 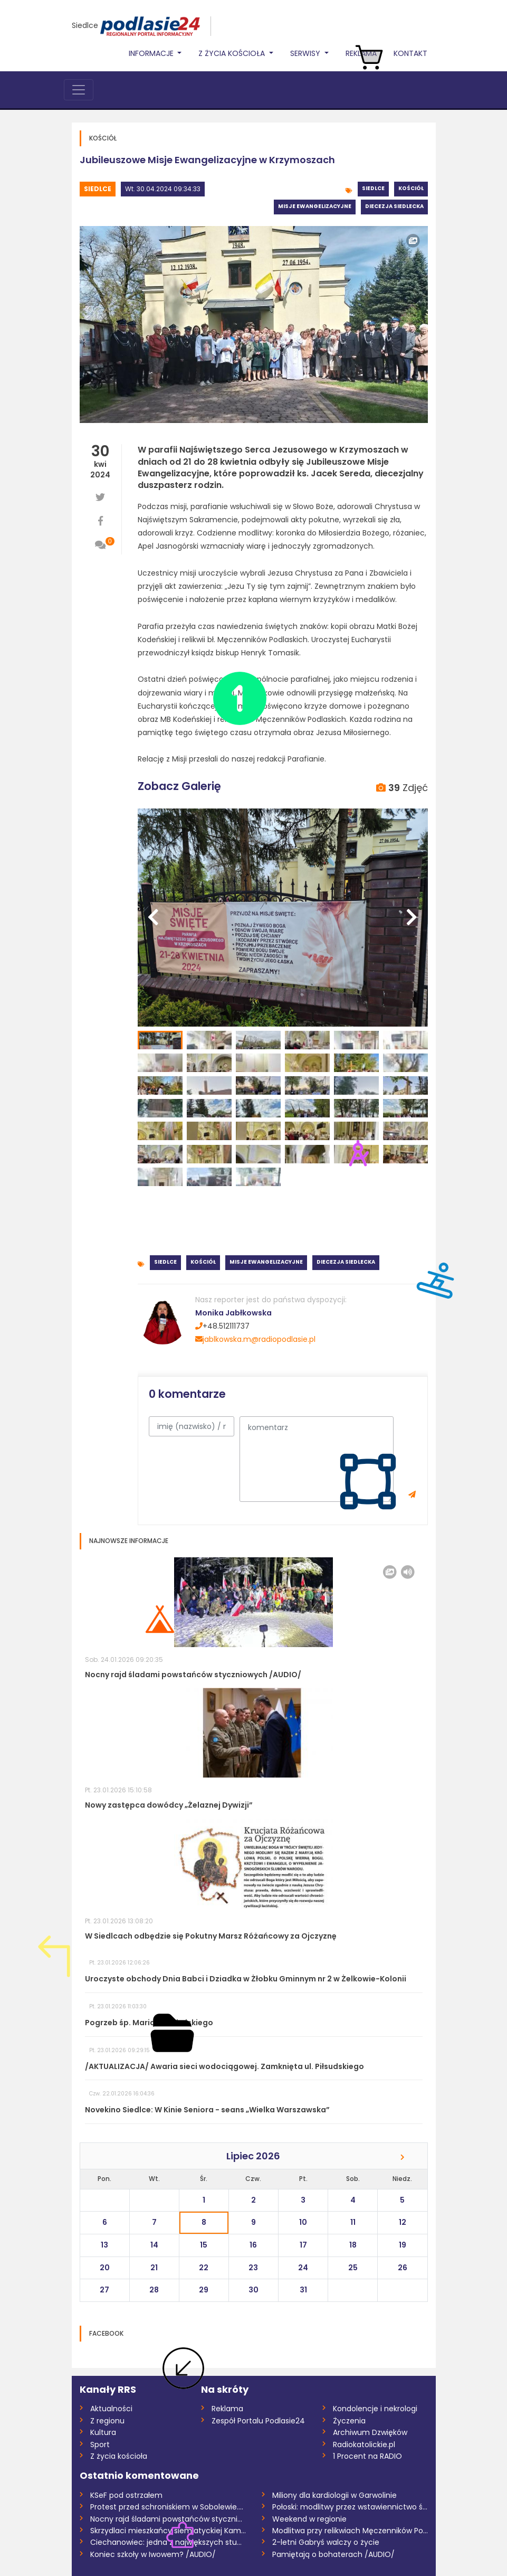 What do you see at coordinates (437, 1281) in the screenshot?
I see `access snowboarding or winter sports content` at bounding box center [437, 1281].